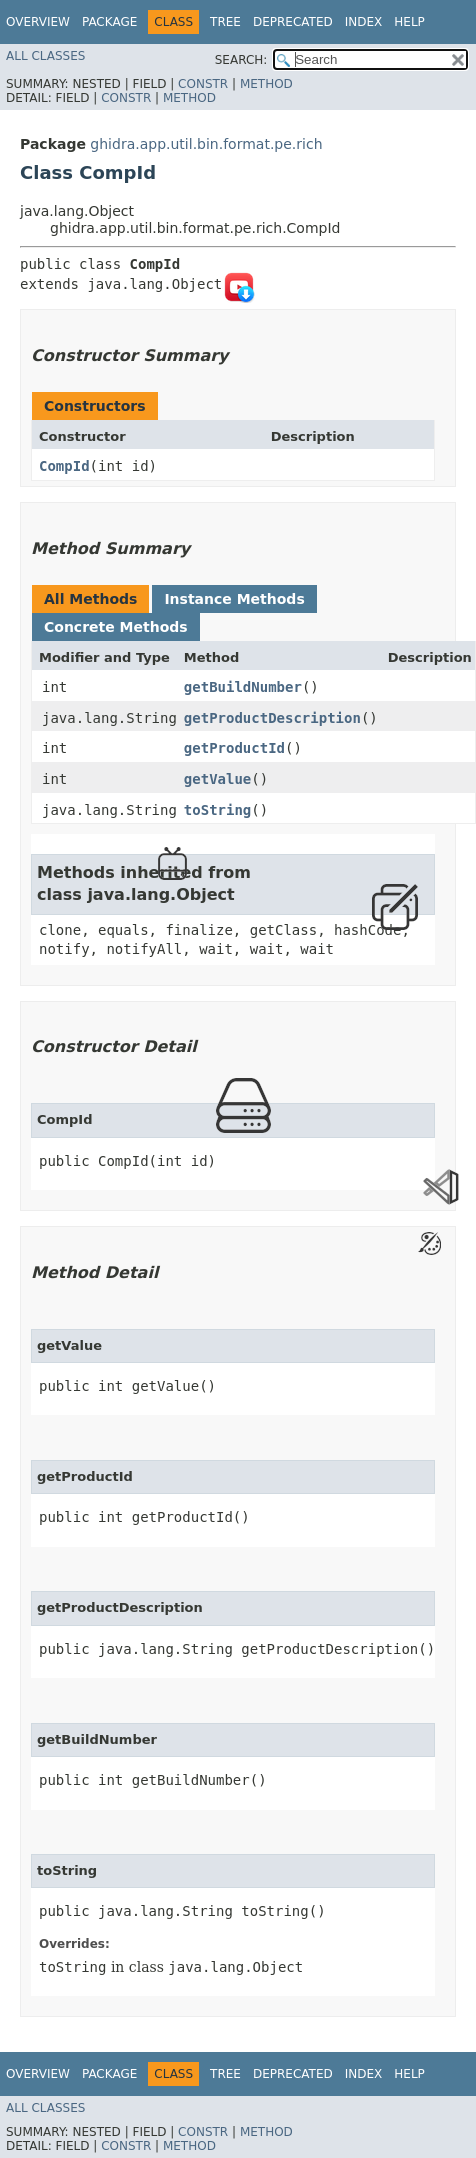  What do you see at coordinates (441, 1187) in the screenshot?
I see `open visual studio code` at bounding box center [441, 1187].